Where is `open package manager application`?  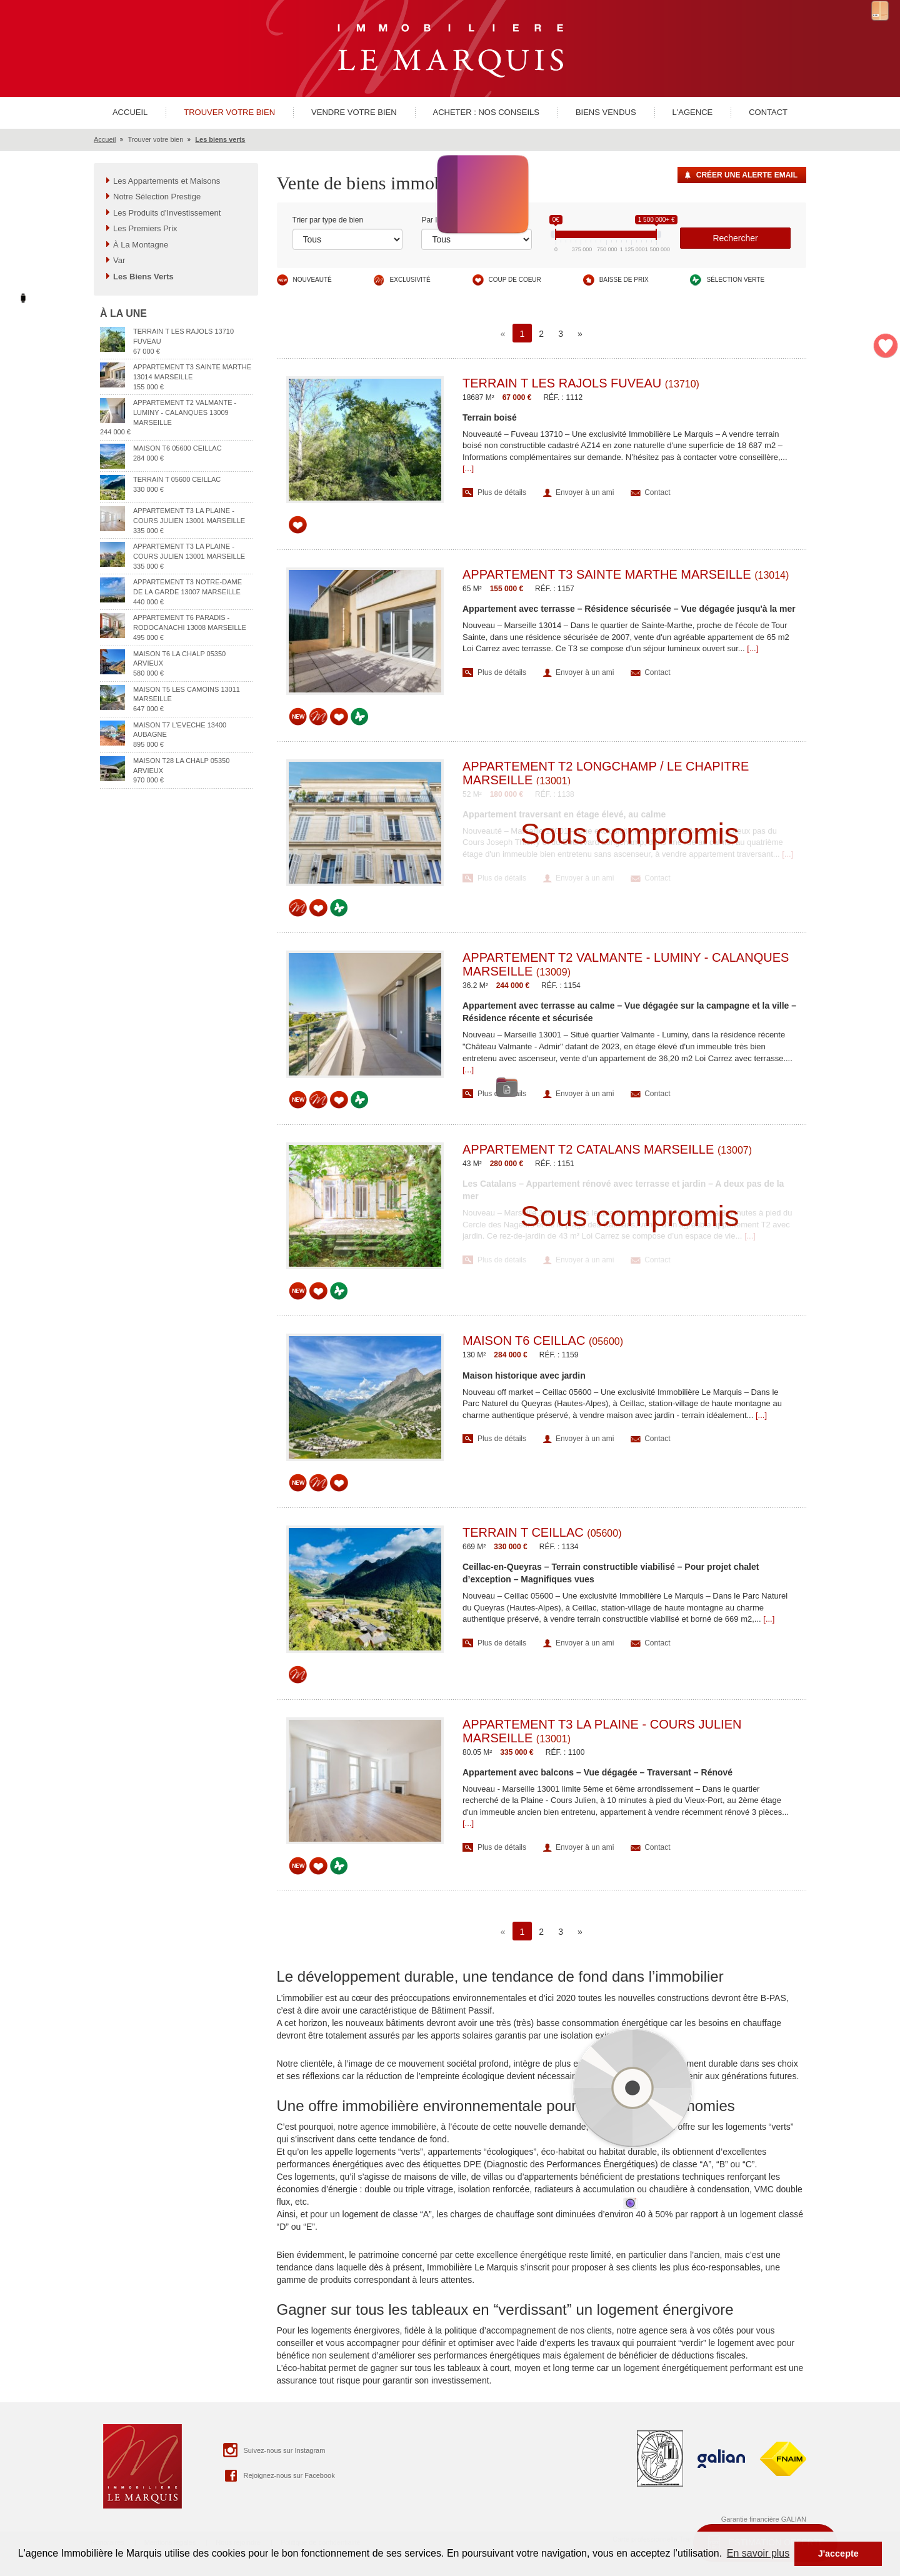
open package manager application is located at coordinates (880, 11).